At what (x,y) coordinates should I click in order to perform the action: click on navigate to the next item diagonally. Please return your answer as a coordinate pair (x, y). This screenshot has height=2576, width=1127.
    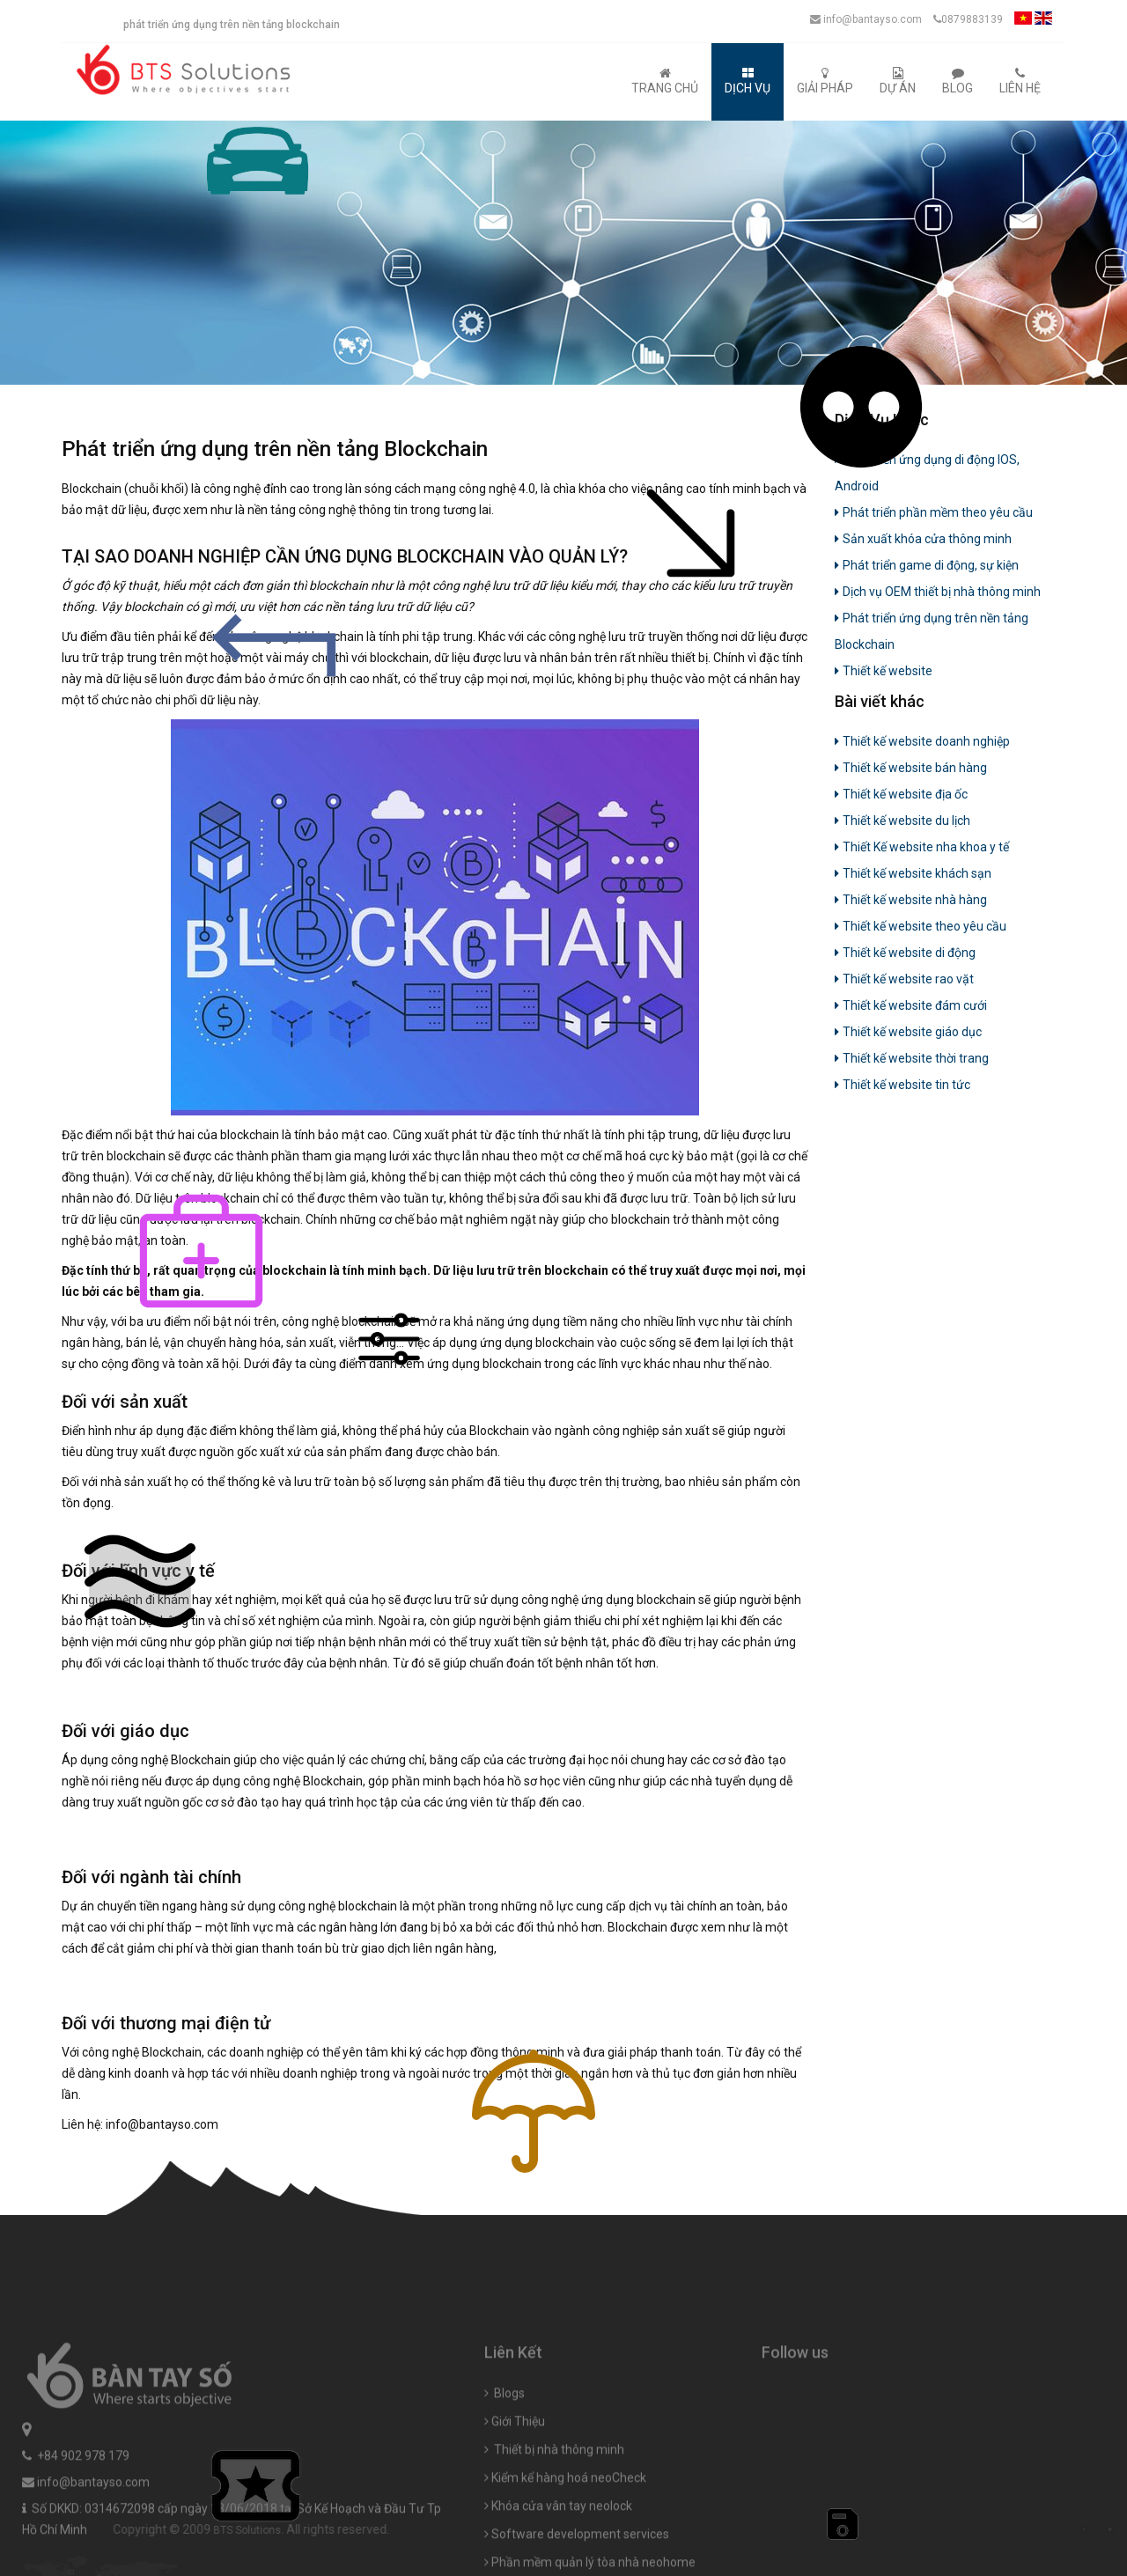
    Looking at the image, I should click on (690, 533).